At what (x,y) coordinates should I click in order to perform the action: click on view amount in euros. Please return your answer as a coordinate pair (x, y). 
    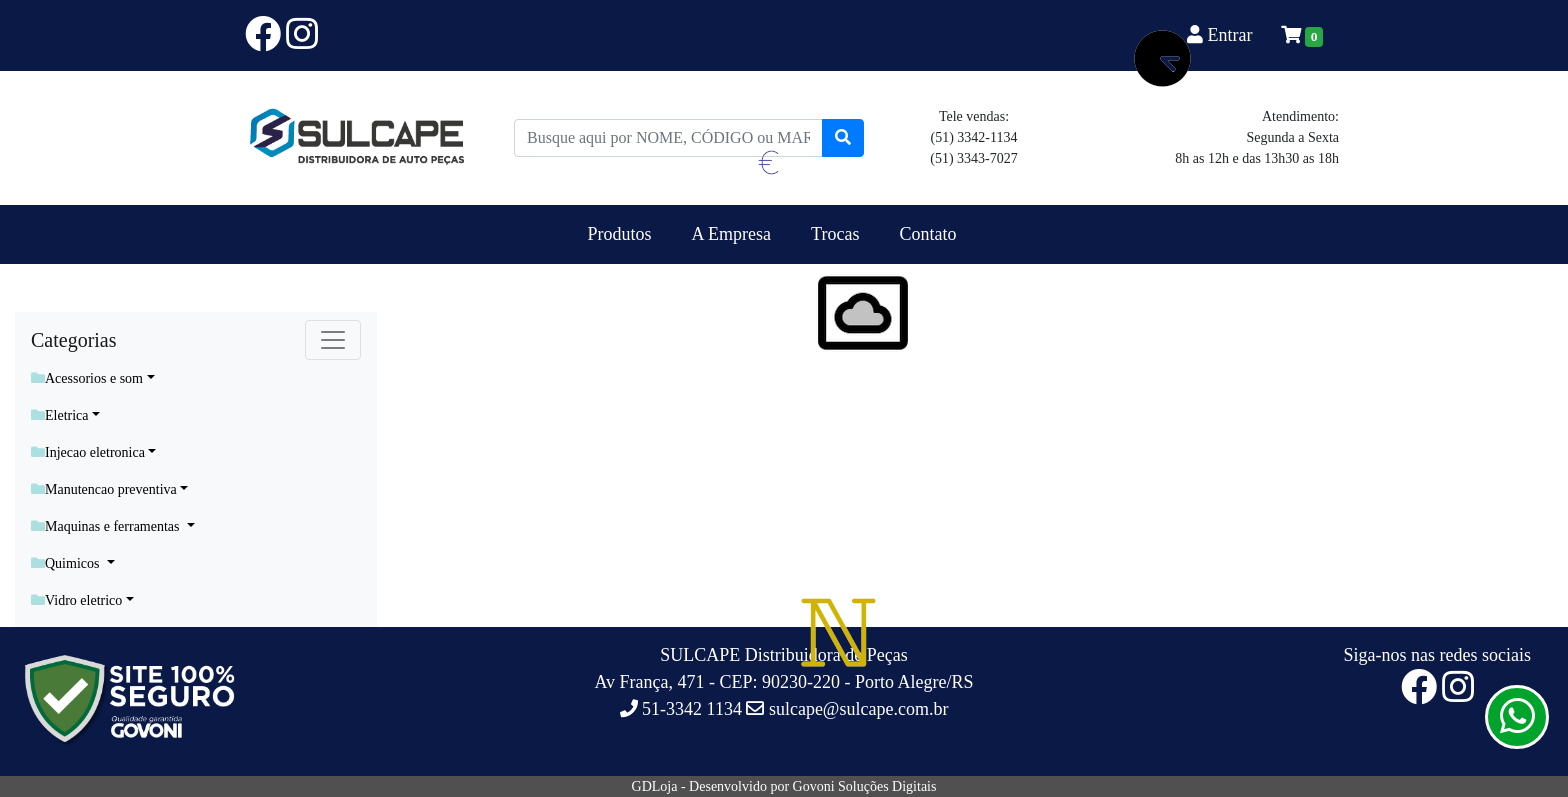
    Looking at the image, I should click on (770, 162).